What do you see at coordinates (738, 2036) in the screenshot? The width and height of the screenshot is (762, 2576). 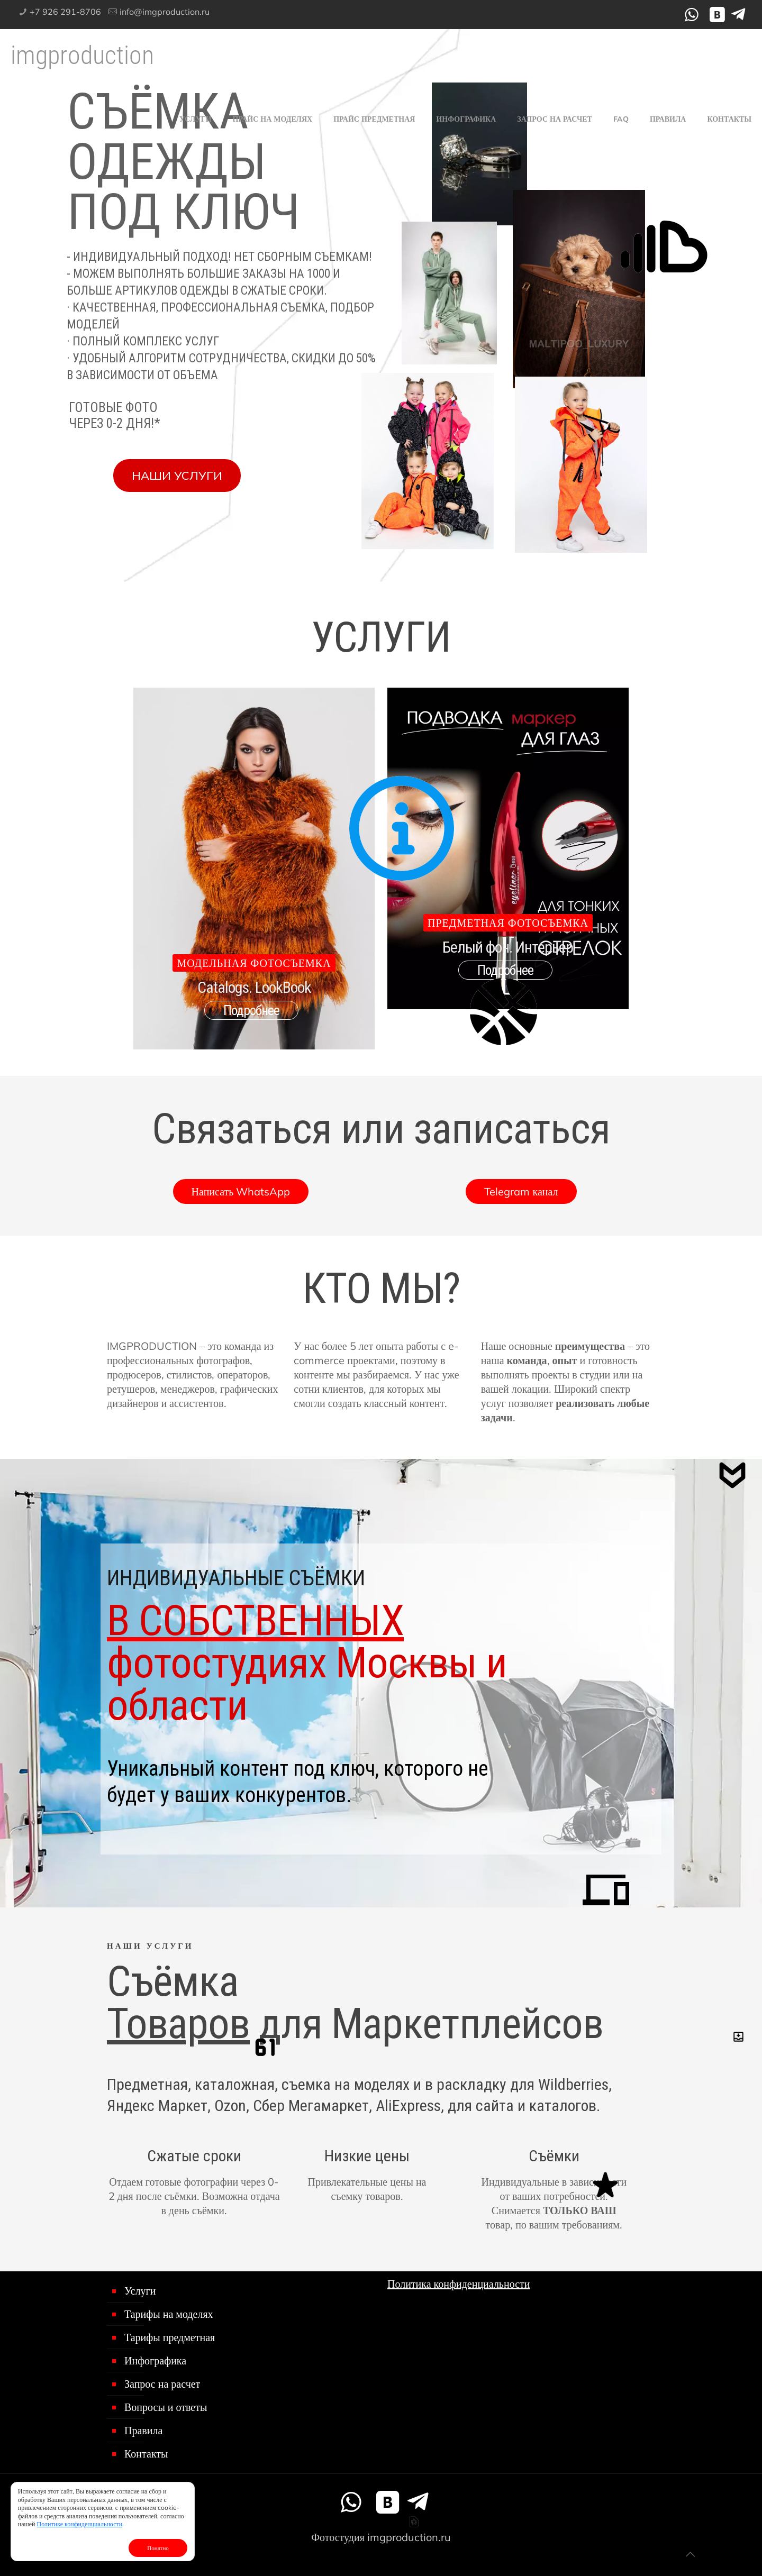 I see `move message to inbox` at bounding box center [738, 2036].